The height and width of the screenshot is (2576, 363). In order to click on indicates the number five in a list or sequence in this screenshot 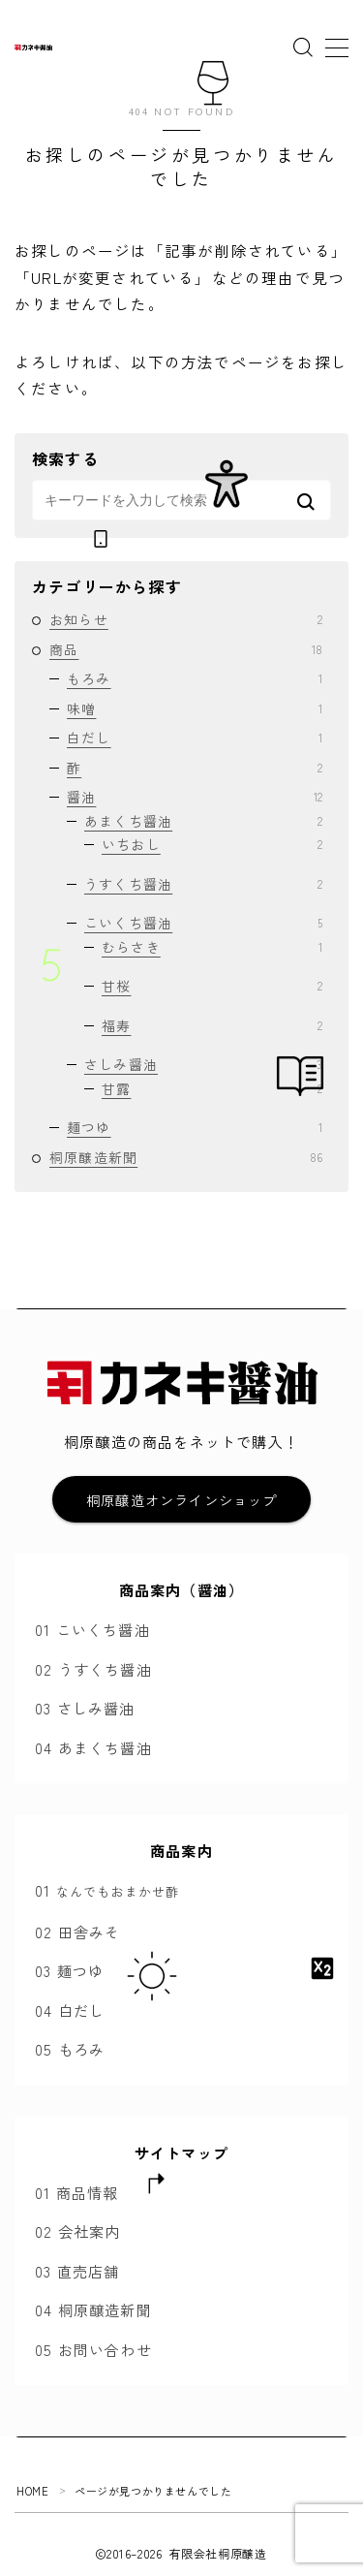, I will do `click(51, 965)`.